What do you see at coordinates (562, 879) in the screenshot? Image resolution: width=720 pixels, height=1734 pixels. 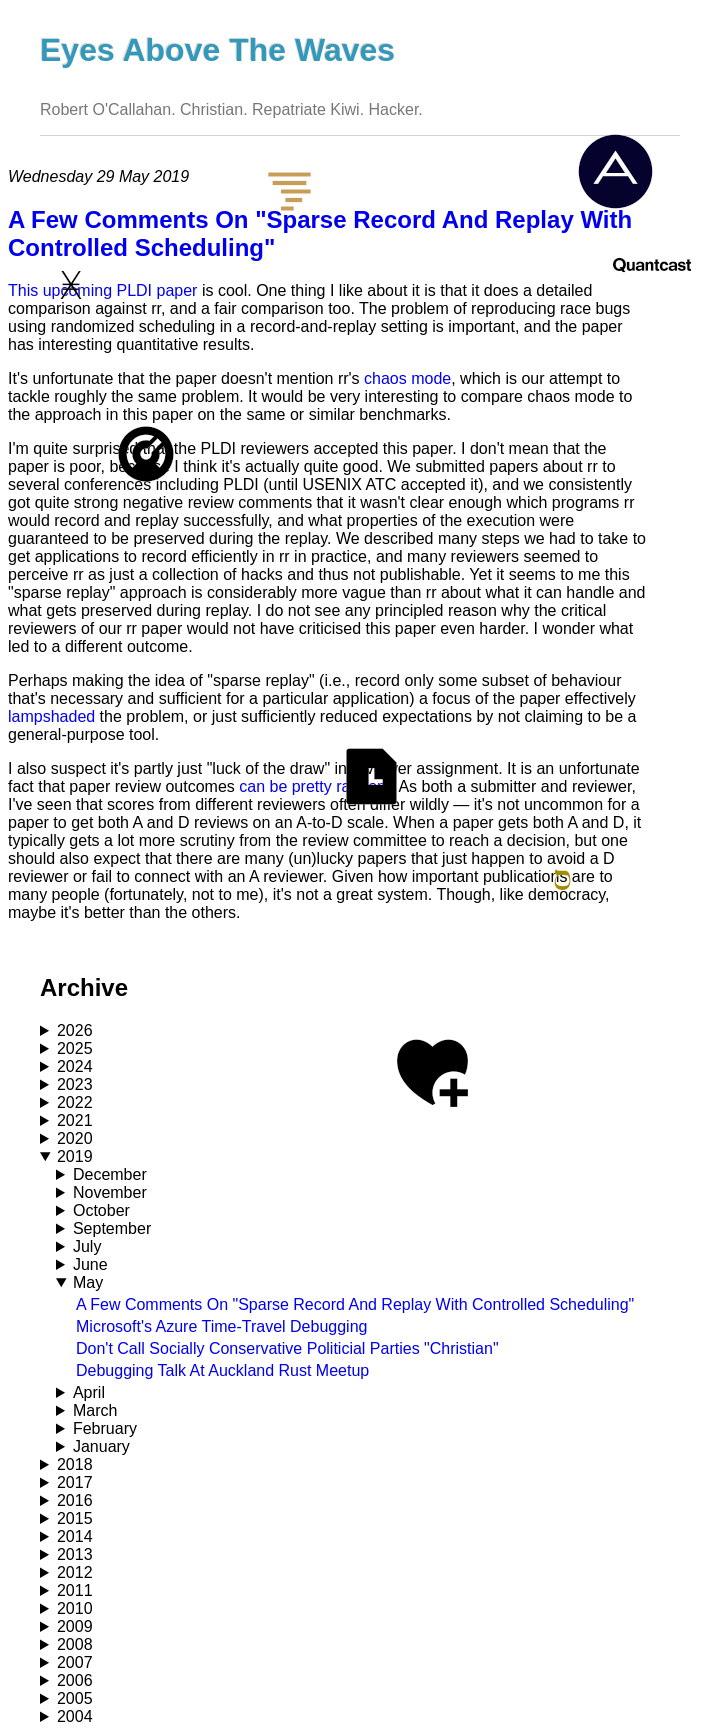 I see `open the Sefaria app` at bounding box center [562, 879].